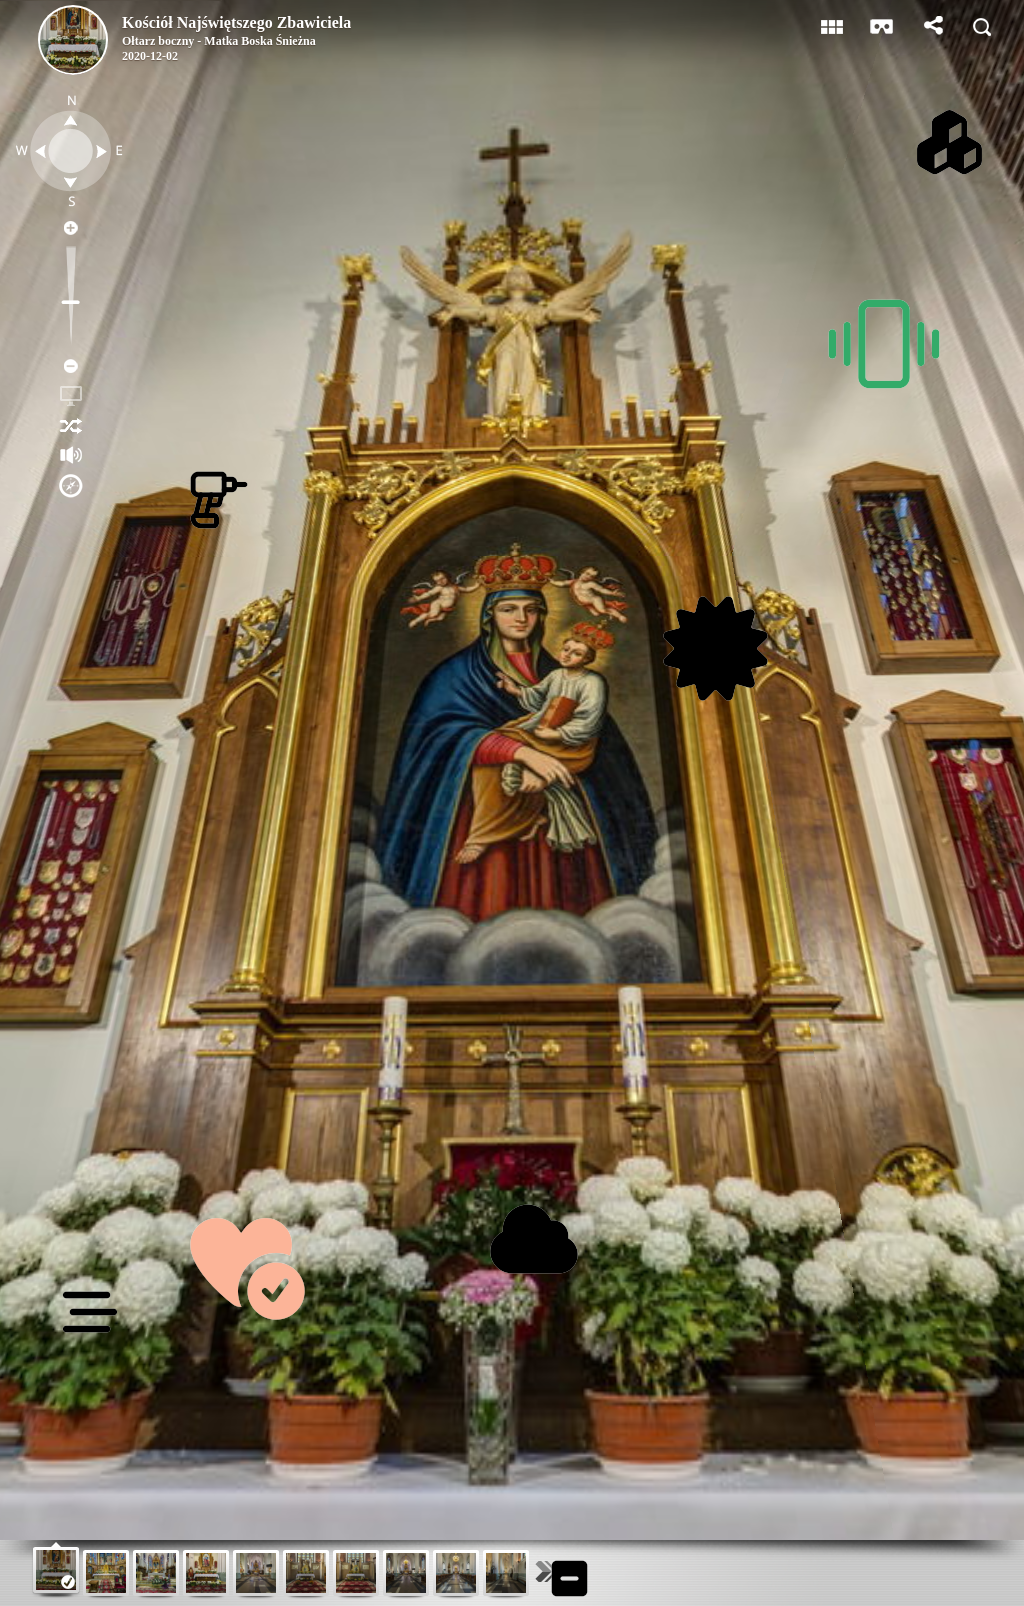 The image size is (1024, 1606). What do you see at coordinates (219, 500) in the screenshot?
I see `access power tools or hardware category` at bounding box center [219, 500].